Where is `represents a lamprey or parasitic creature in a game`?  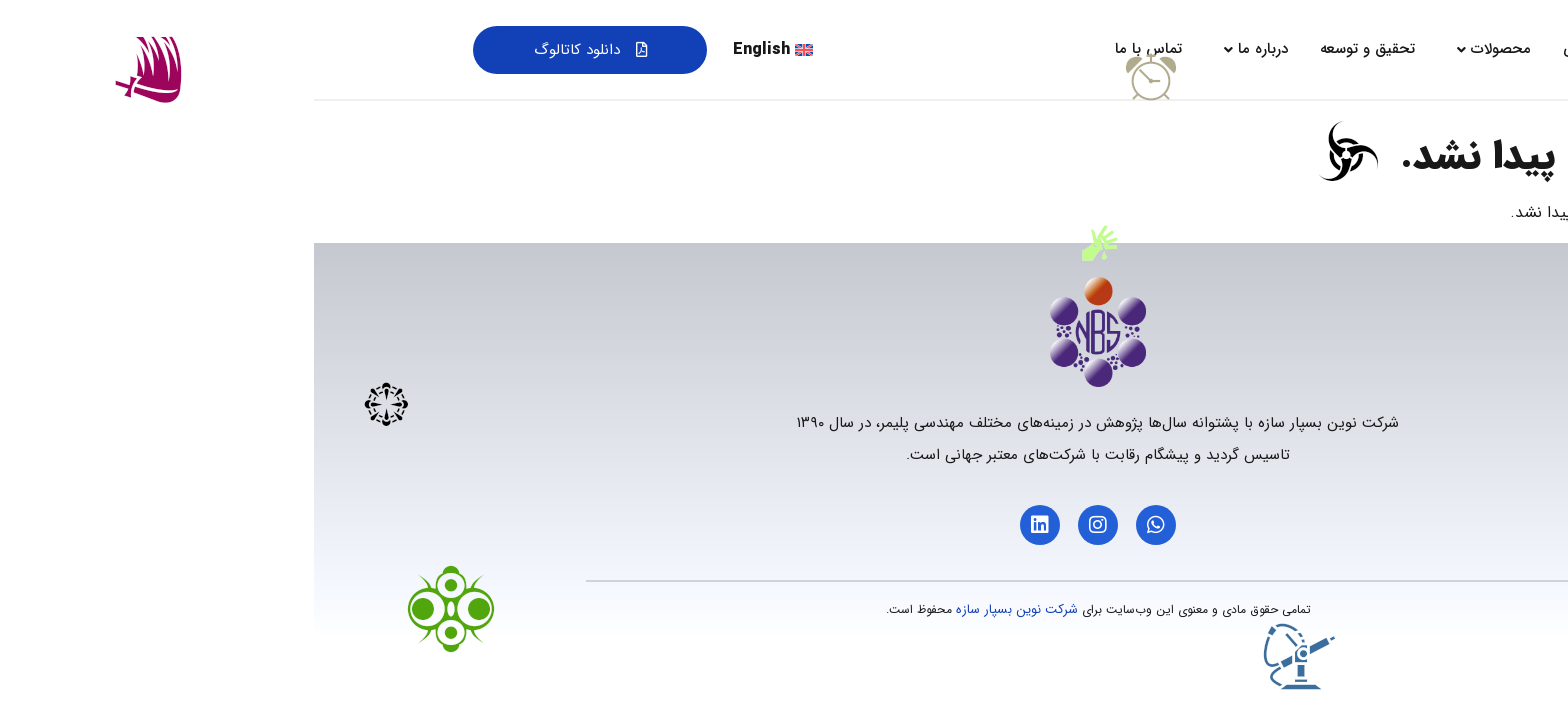 represents a lamprey or parasitic creature in a game is located at coordinates (386, 404).